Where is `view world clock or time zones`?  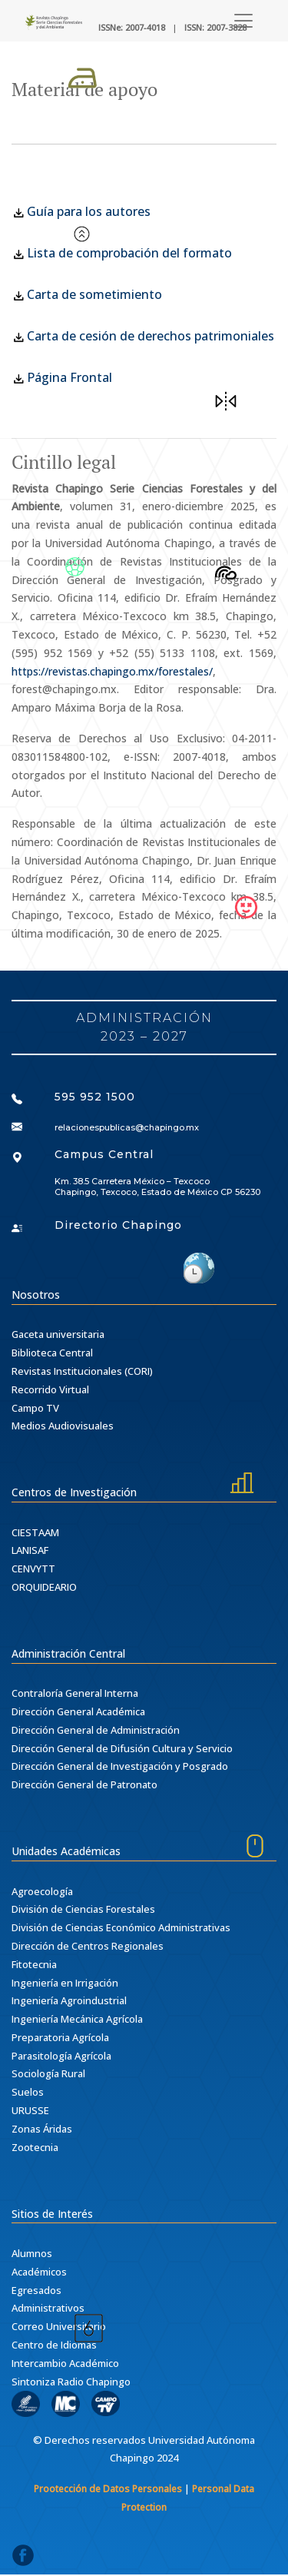
view world clock or time zones is located at coordinates (199, 1268).